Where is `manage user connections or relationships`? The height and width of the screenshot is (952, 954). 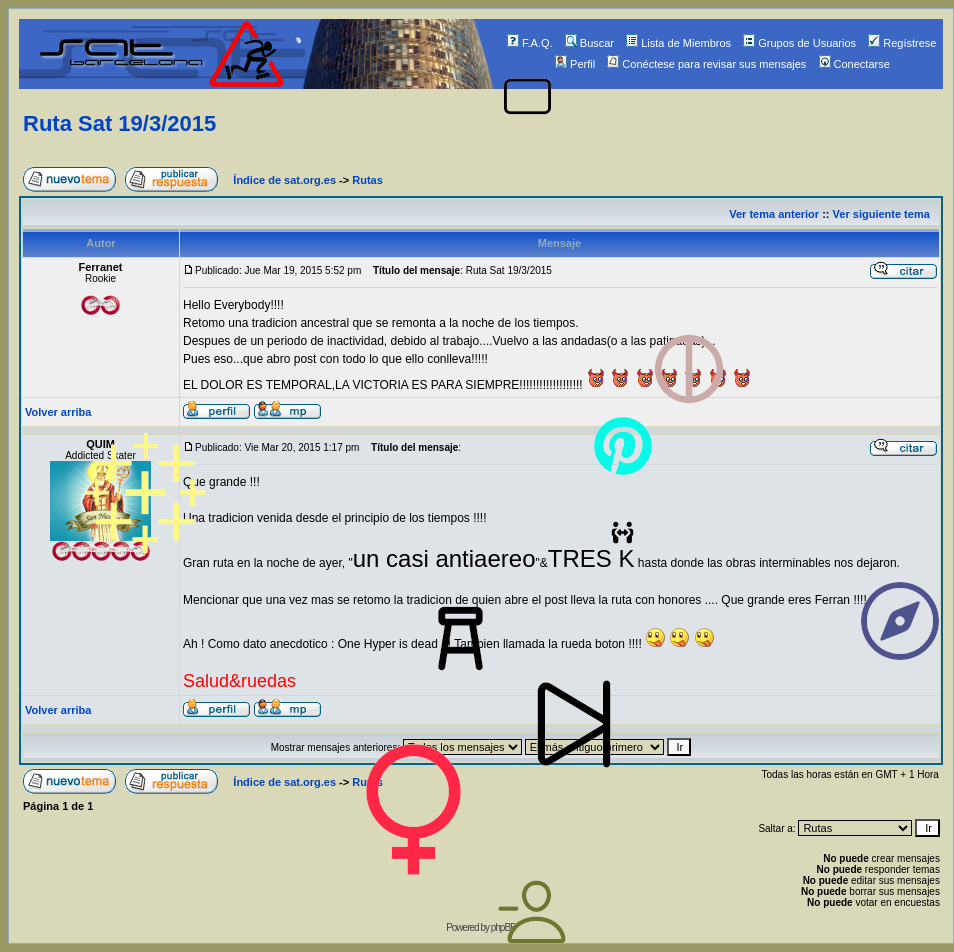 manage user connections or relationships is located at coordinates (622, 532).